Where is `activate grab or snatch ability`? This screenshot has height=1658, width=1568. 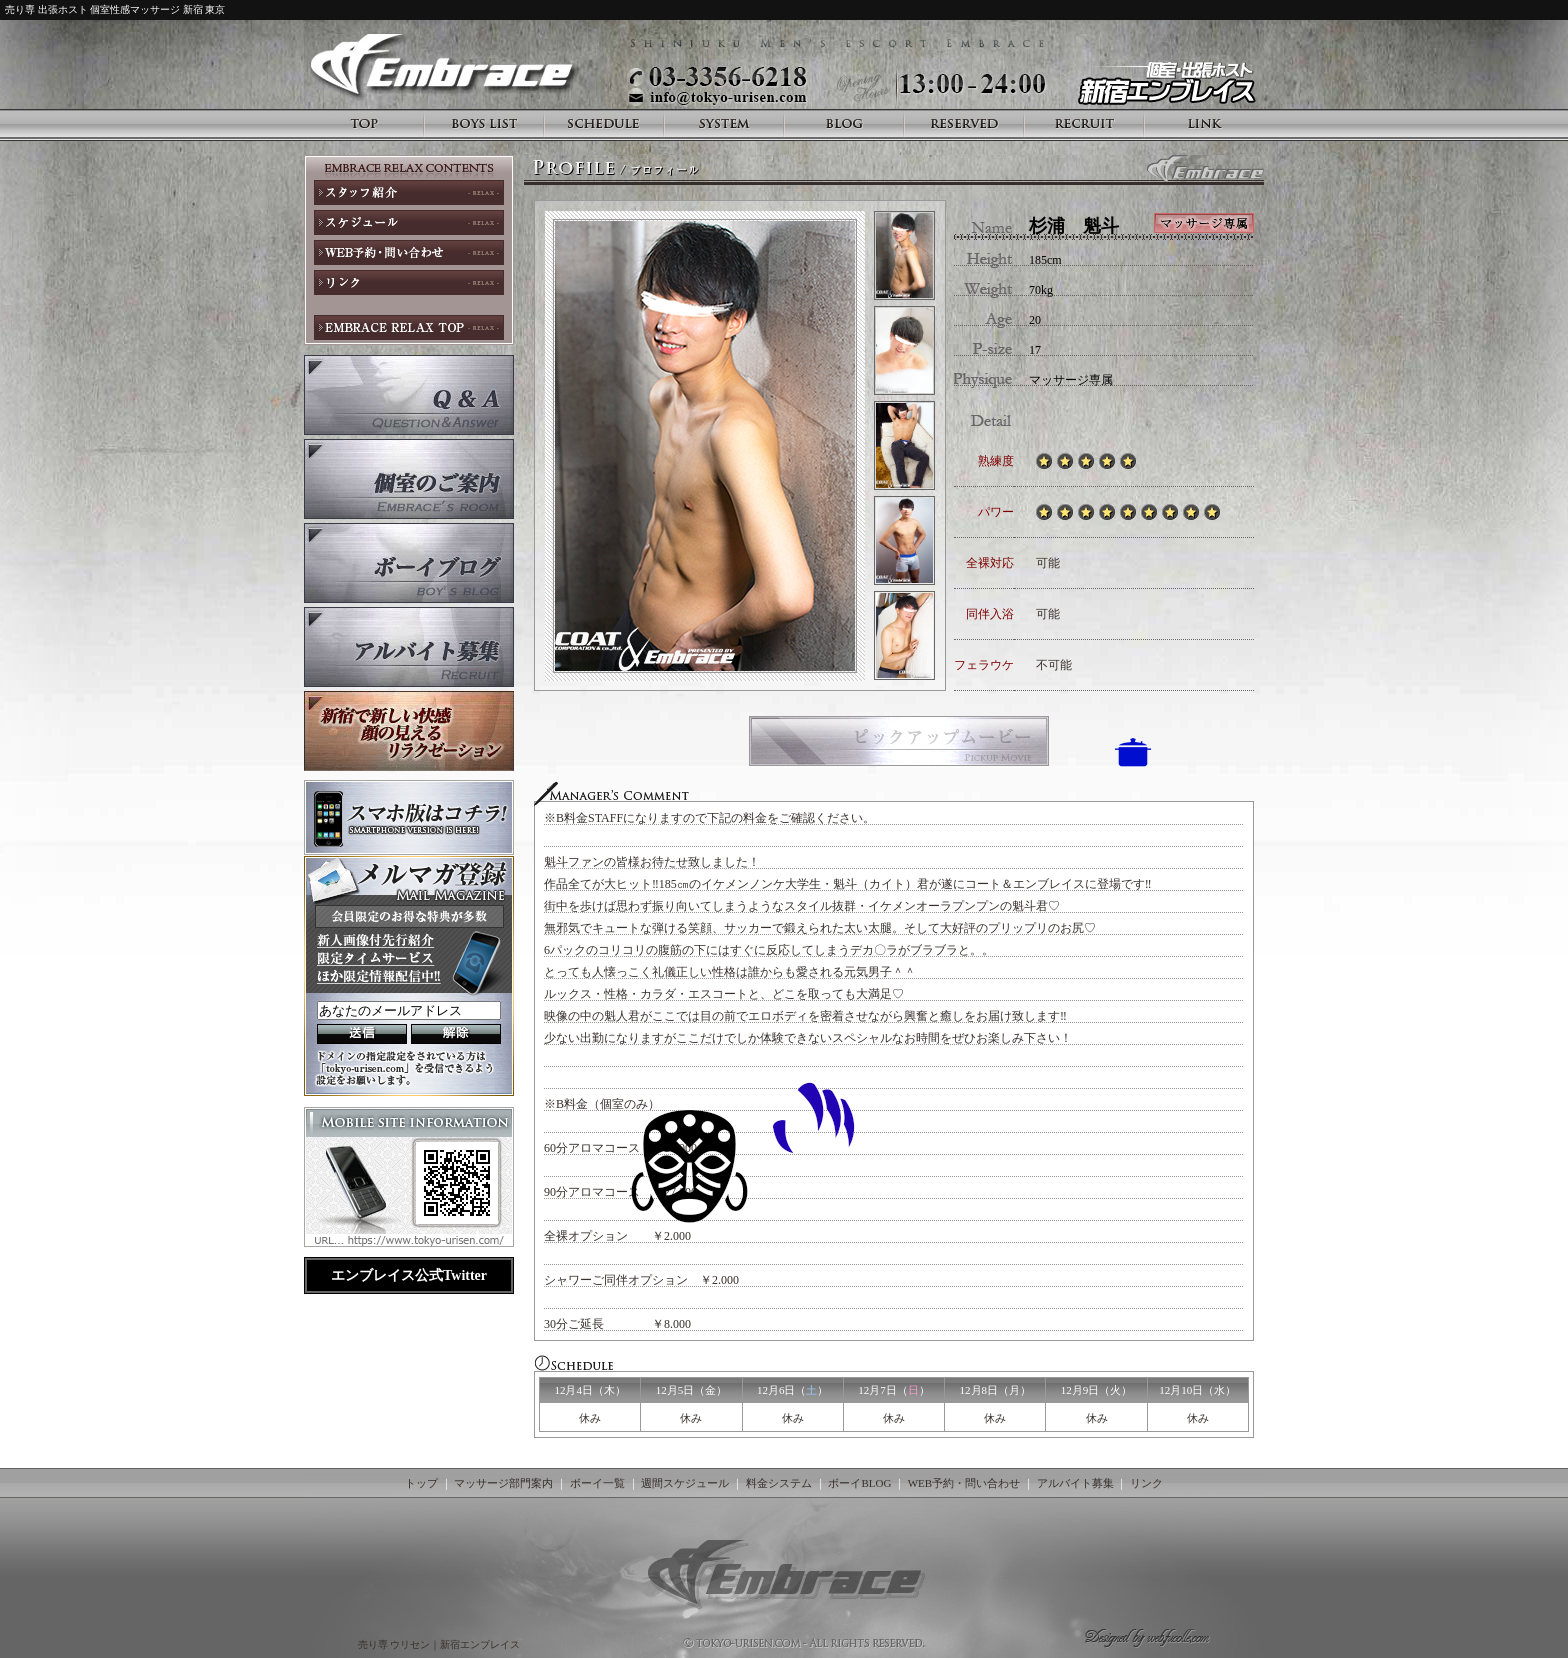
activate grab or snatch ability is located at coordinates (814, 1124).